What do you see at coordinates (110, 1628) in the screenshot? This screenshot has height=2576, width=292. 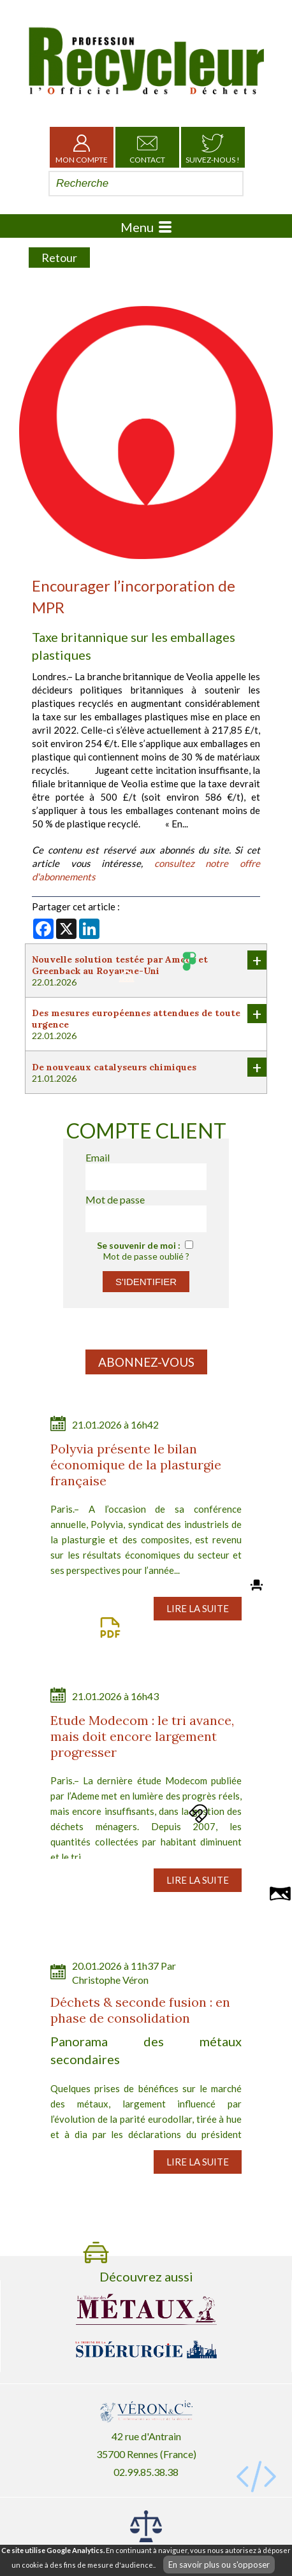 I see `view or open a PDF document` at bounding box center [110, 1628].